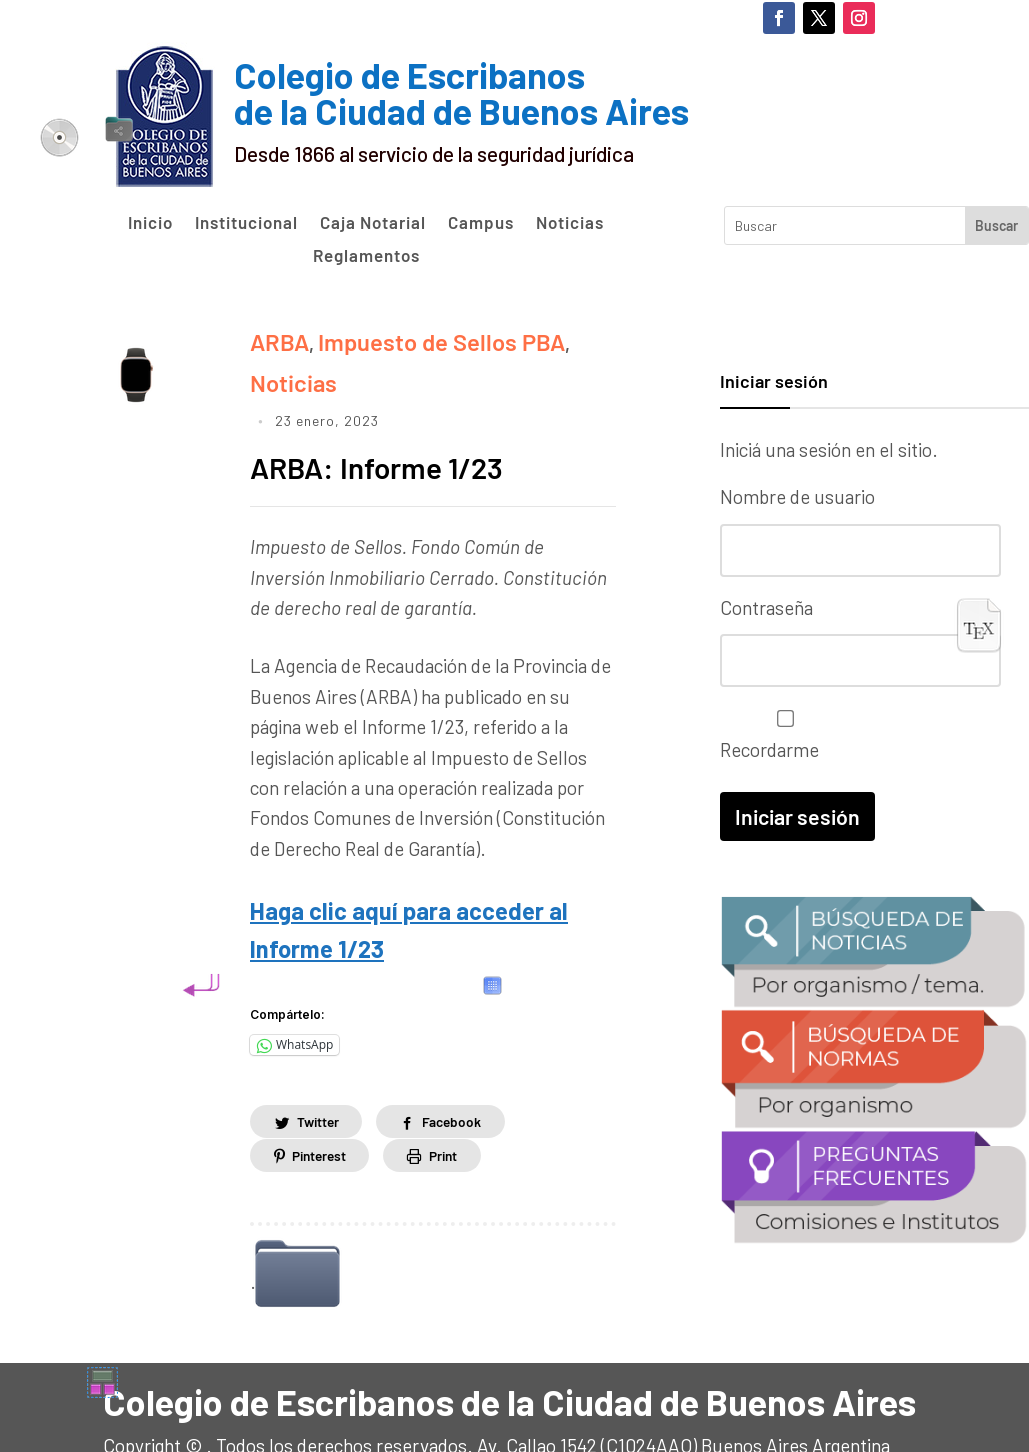 Image resolution: width=1029 pixels, height=1452 pixels. I want to click on view other applications, so click(492, 985).